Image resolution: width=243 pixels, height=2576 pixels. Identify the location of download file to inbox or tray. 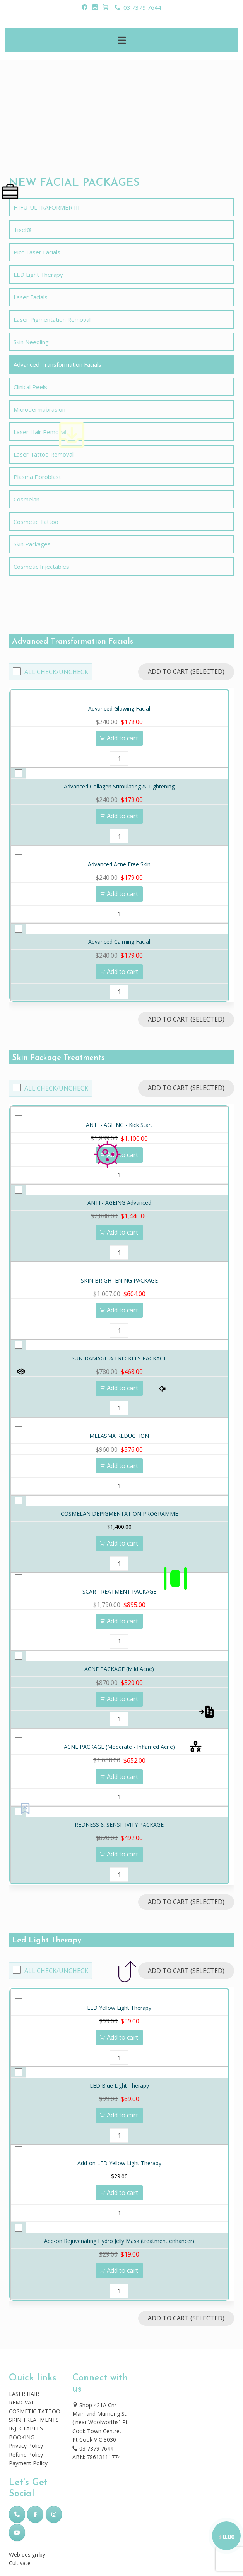
(72, 435).